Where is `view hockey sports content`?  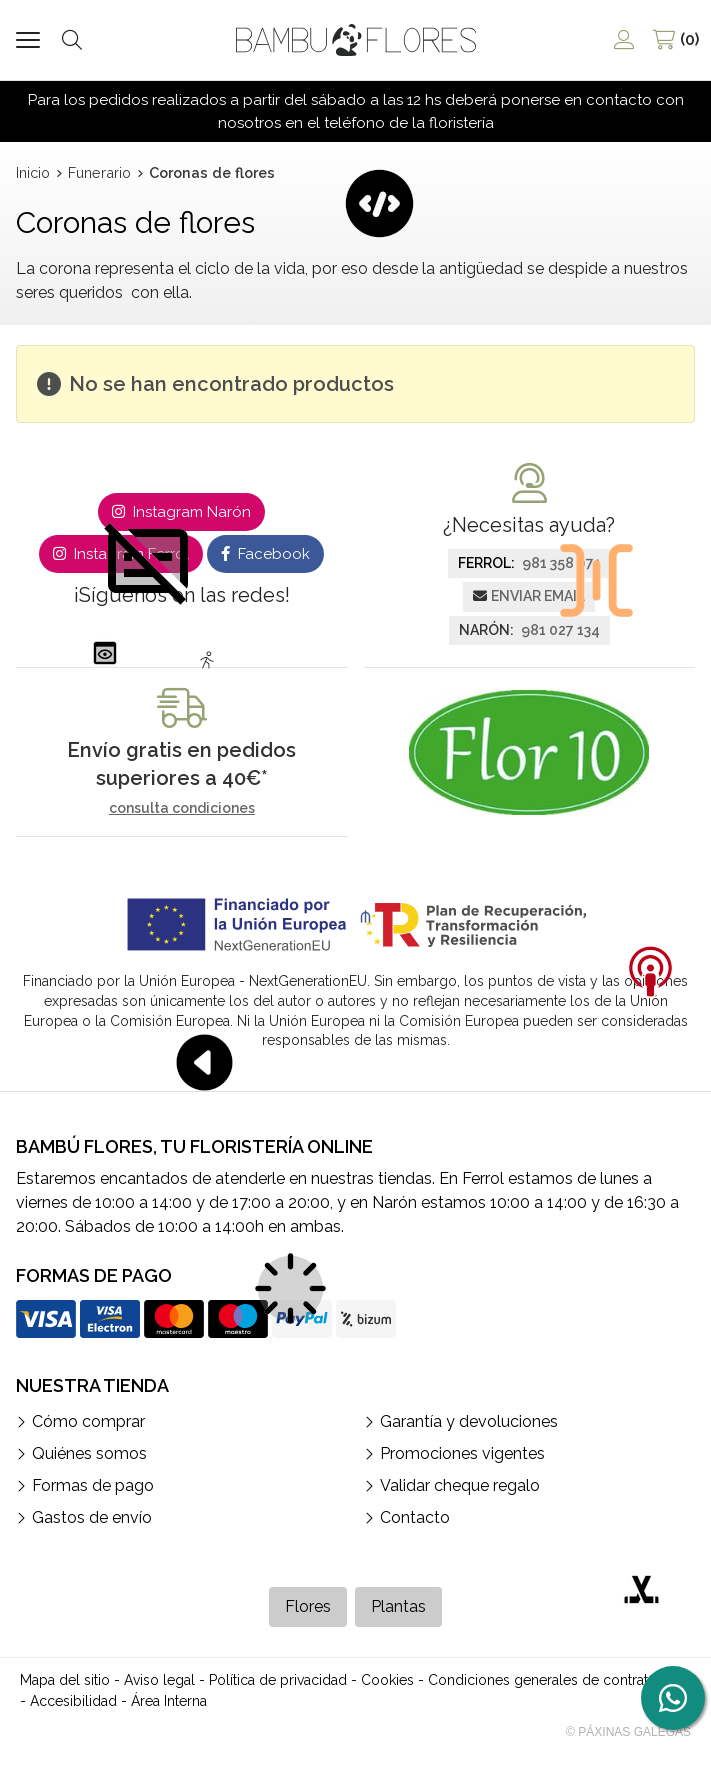 view hockey sports content is located at coordinates (641, 1589).